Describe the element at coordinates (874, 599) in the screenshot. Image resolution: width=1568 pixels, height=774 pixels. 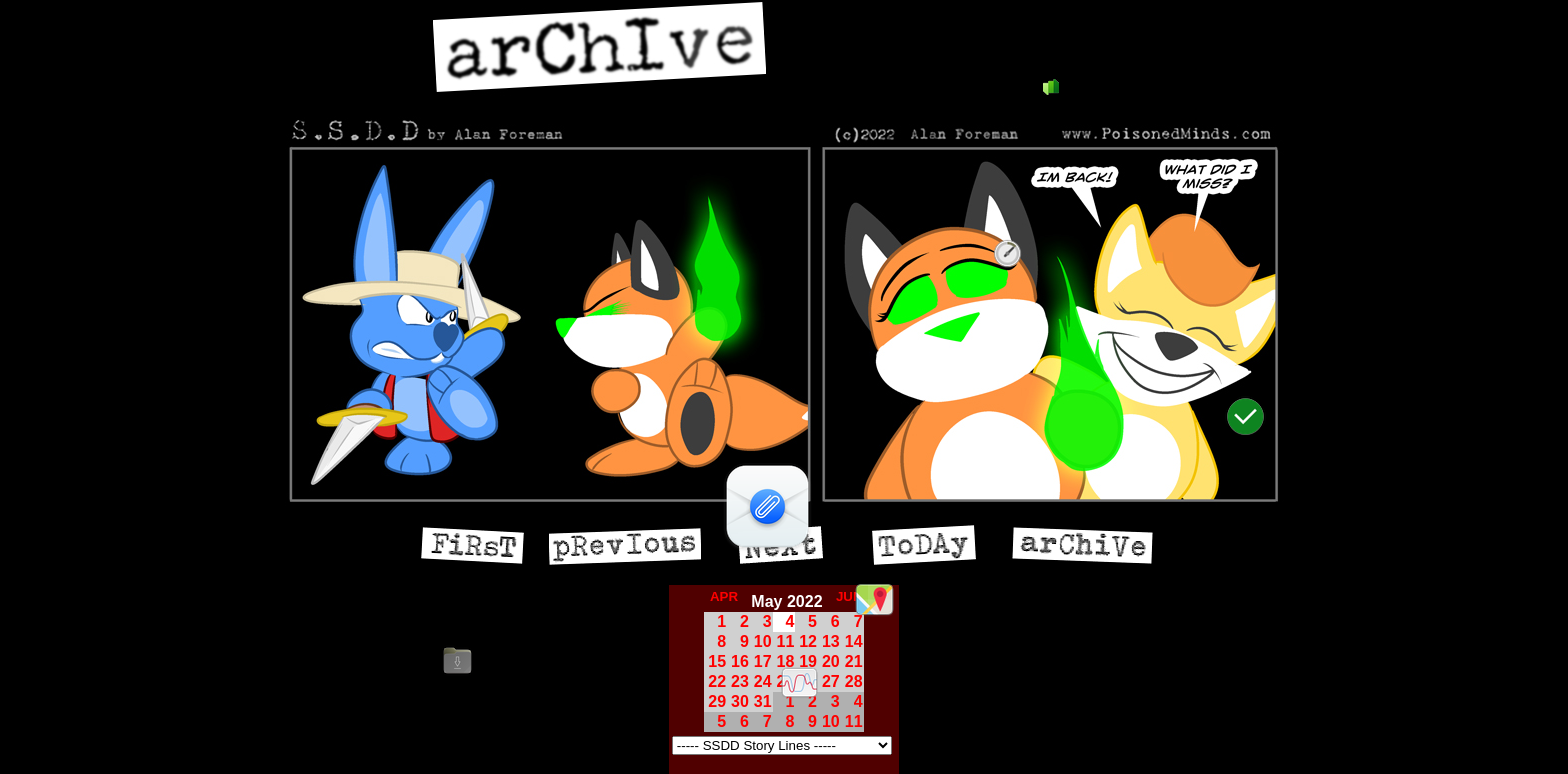
I see `open the maps application` at that location.